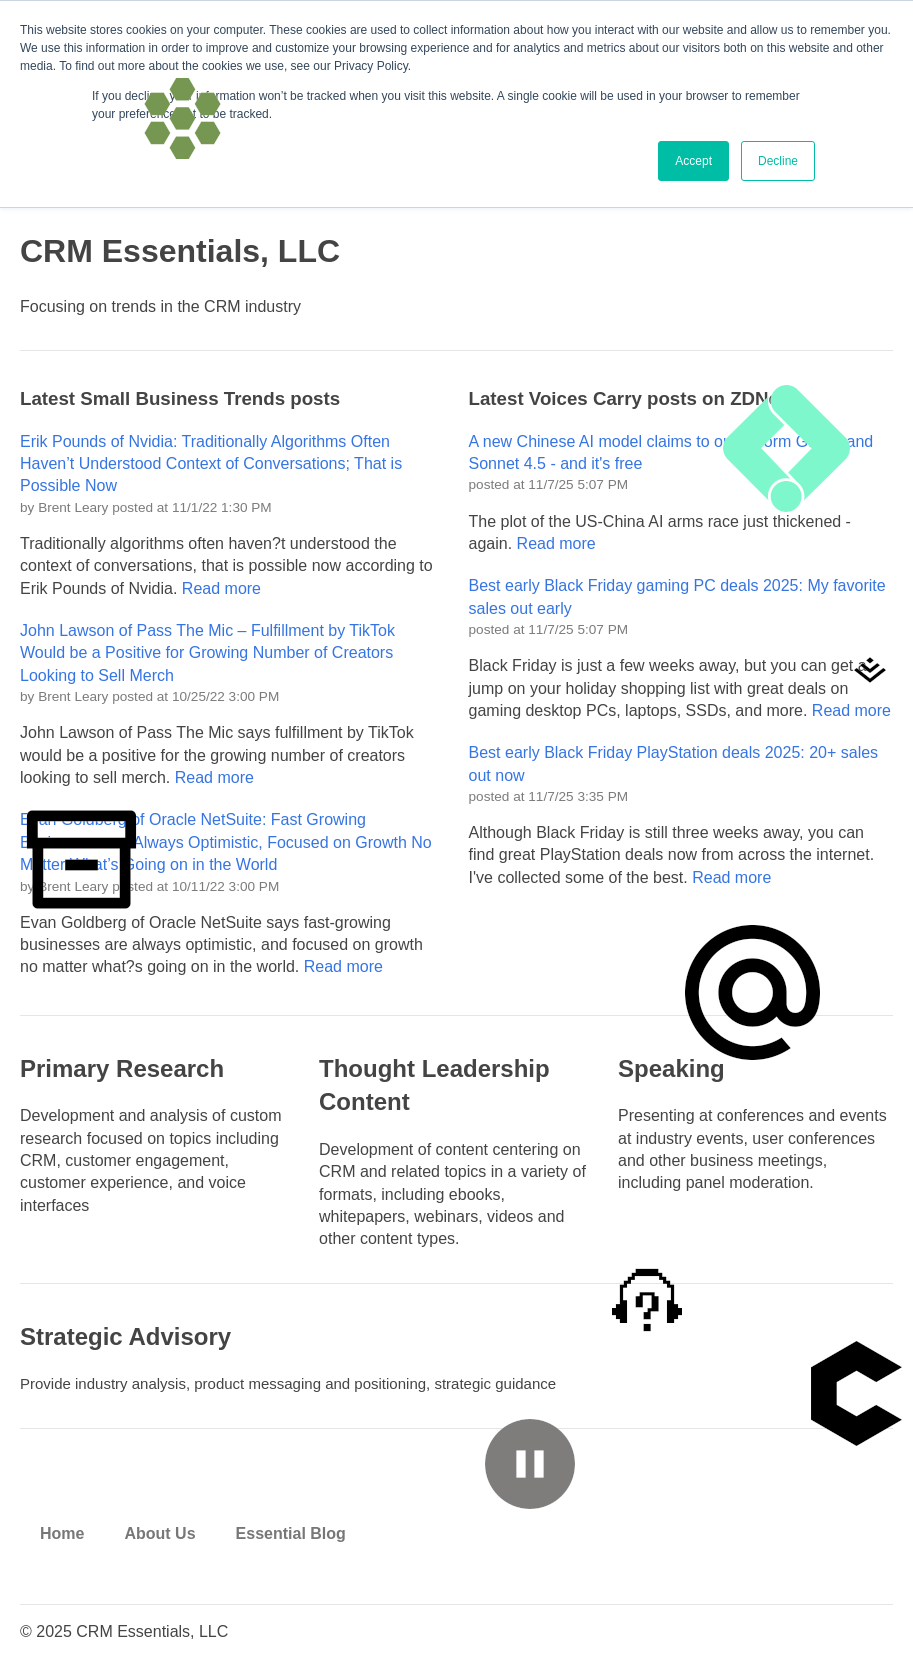  What do you see at coordinates (81, 859) in the screenshot?
I see `archive this item` at bounding box center [81, 859].